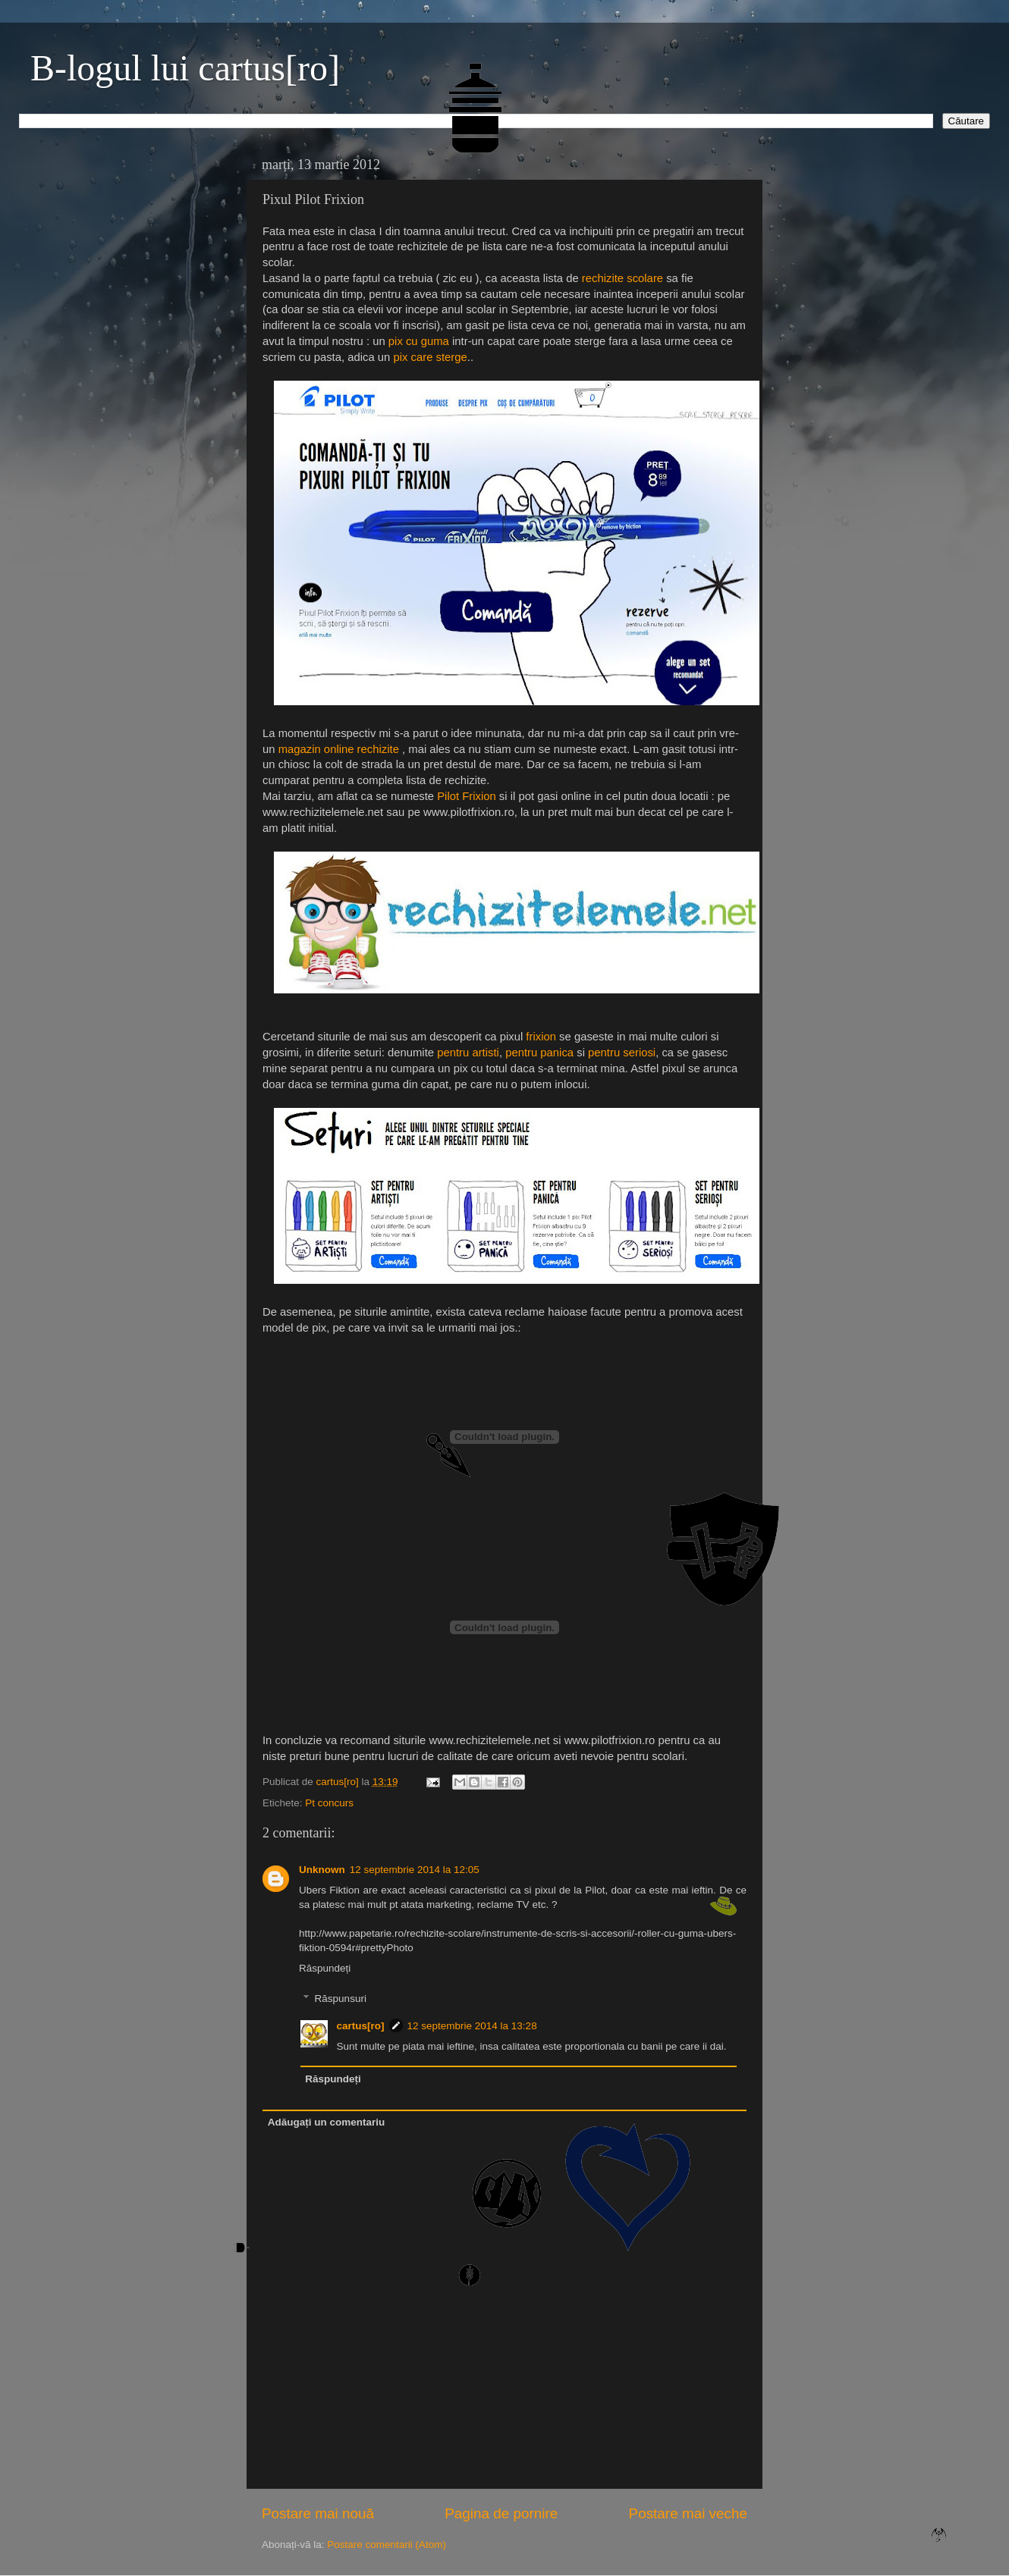 The image size is (1009, 2576). Describe the element at coordinates (507, 2193) in the screenshot. I see `indicates arctic or cold climate game environment` at that location.